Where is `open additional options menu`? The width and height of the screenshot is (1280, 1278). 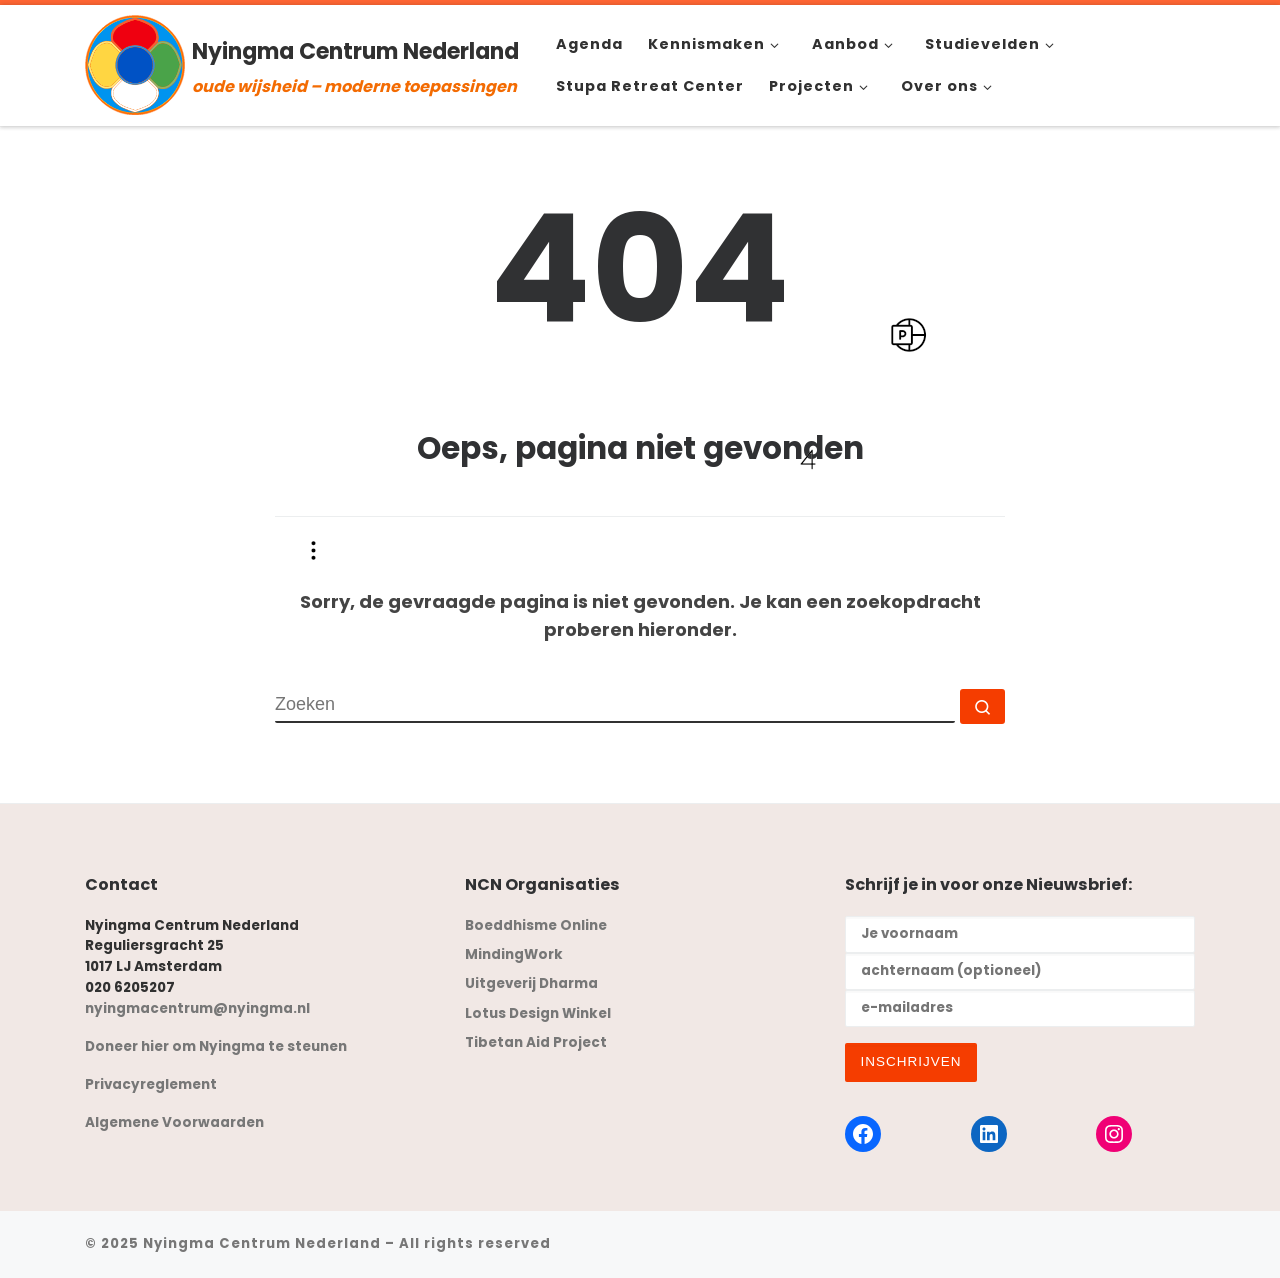 open additional options menu is located at coordinates (313, 550).